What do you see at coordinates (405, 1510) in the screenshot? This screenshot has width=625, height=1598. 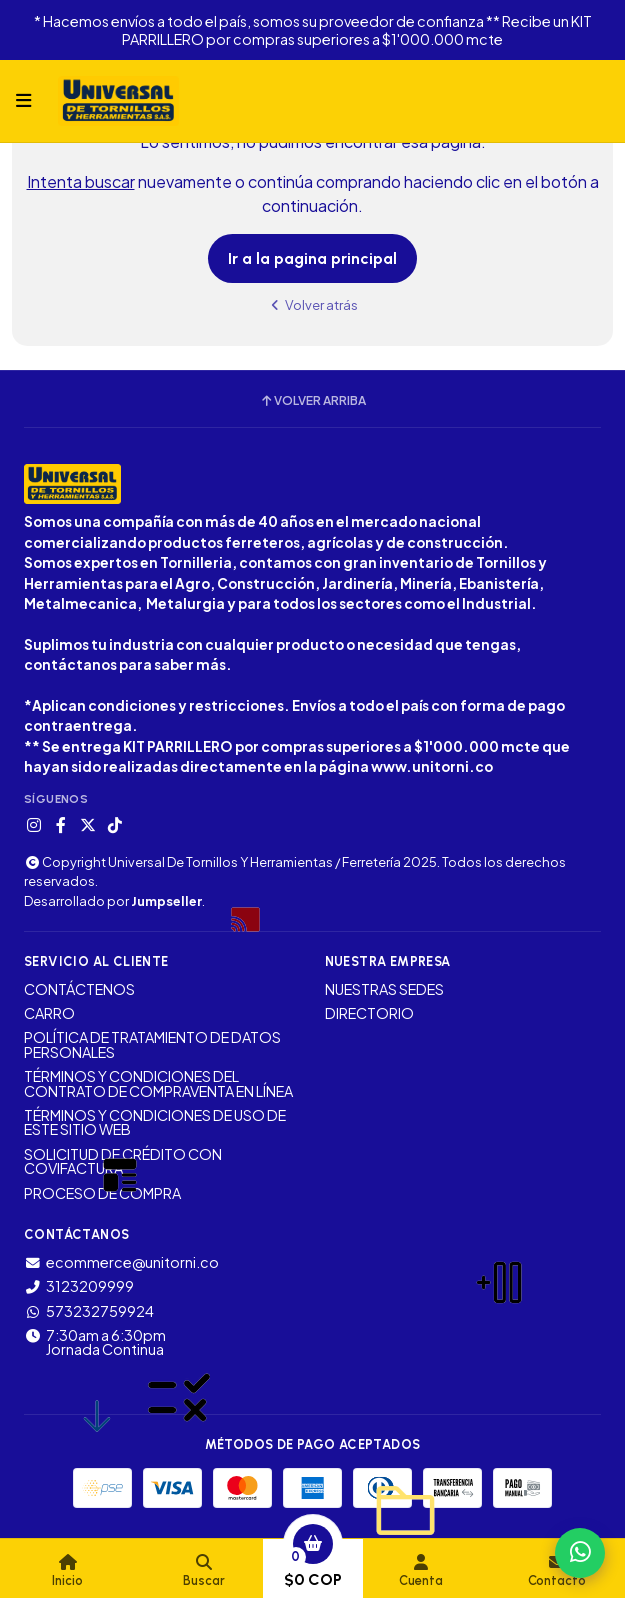 I see `open folder to view files` at bounding box center [405, 1510].